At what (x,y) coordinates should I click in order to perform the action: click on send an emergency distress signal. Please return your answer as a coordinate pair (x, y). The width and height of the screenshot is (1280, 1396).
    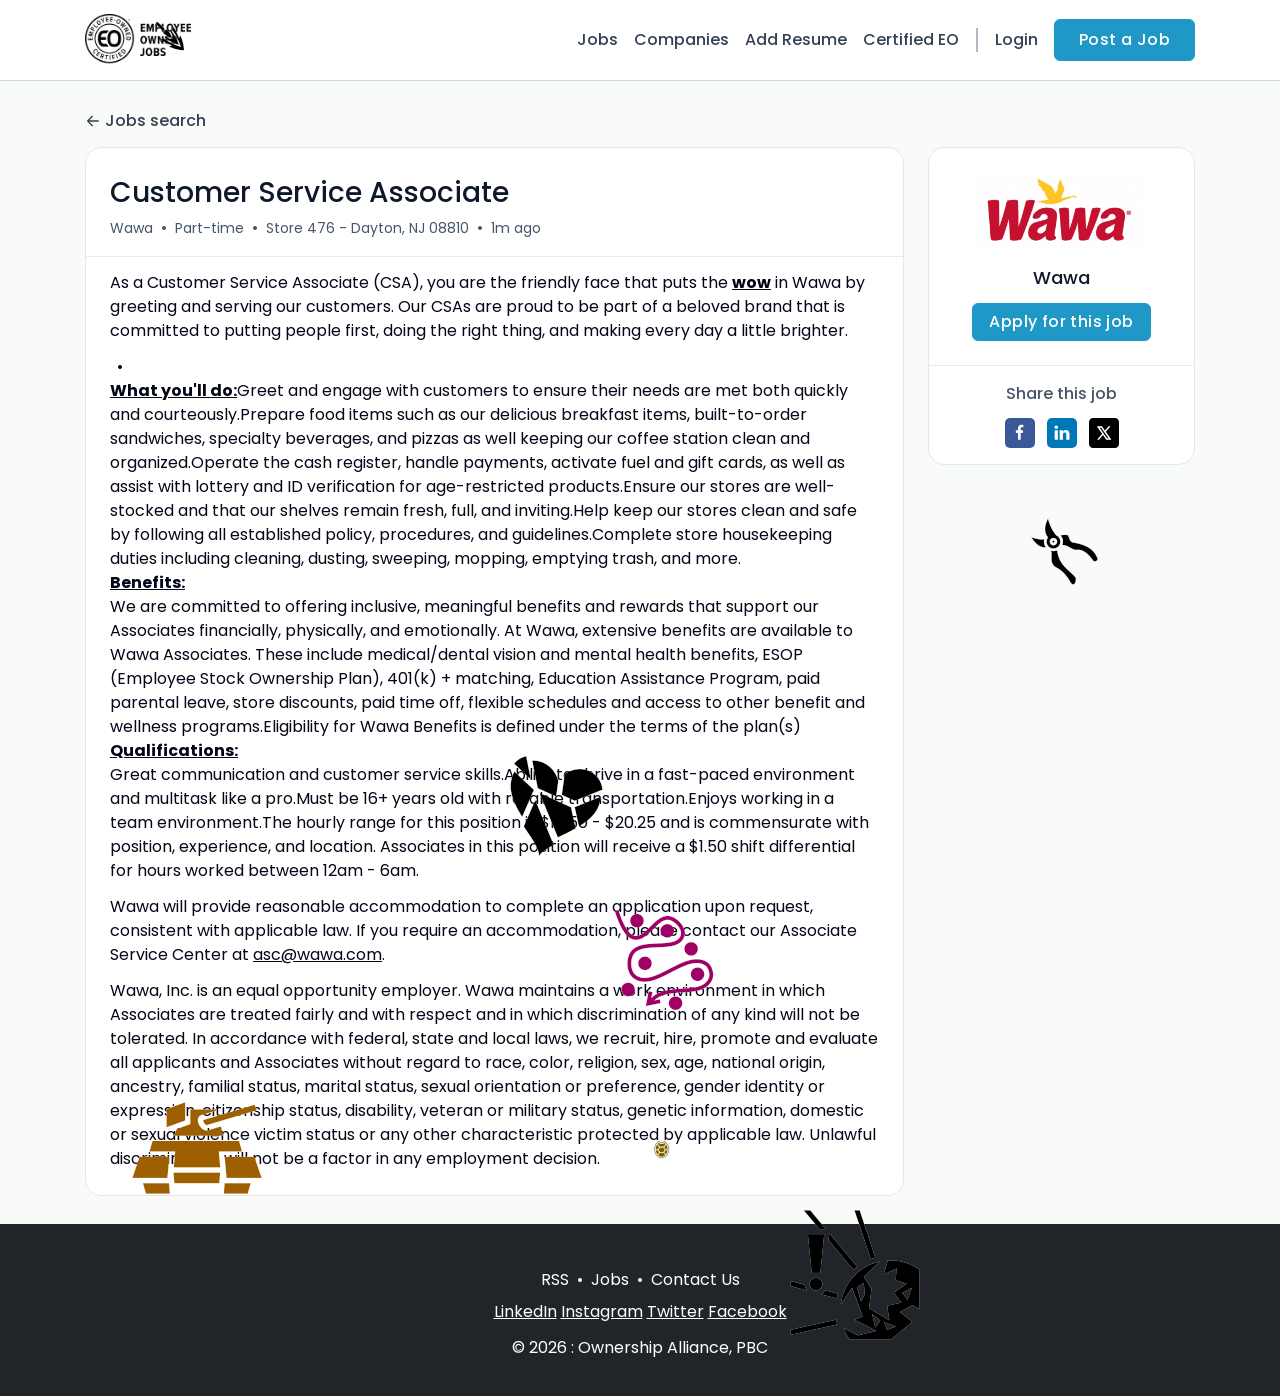
    Looking at the image, I should click on (855, 1275).